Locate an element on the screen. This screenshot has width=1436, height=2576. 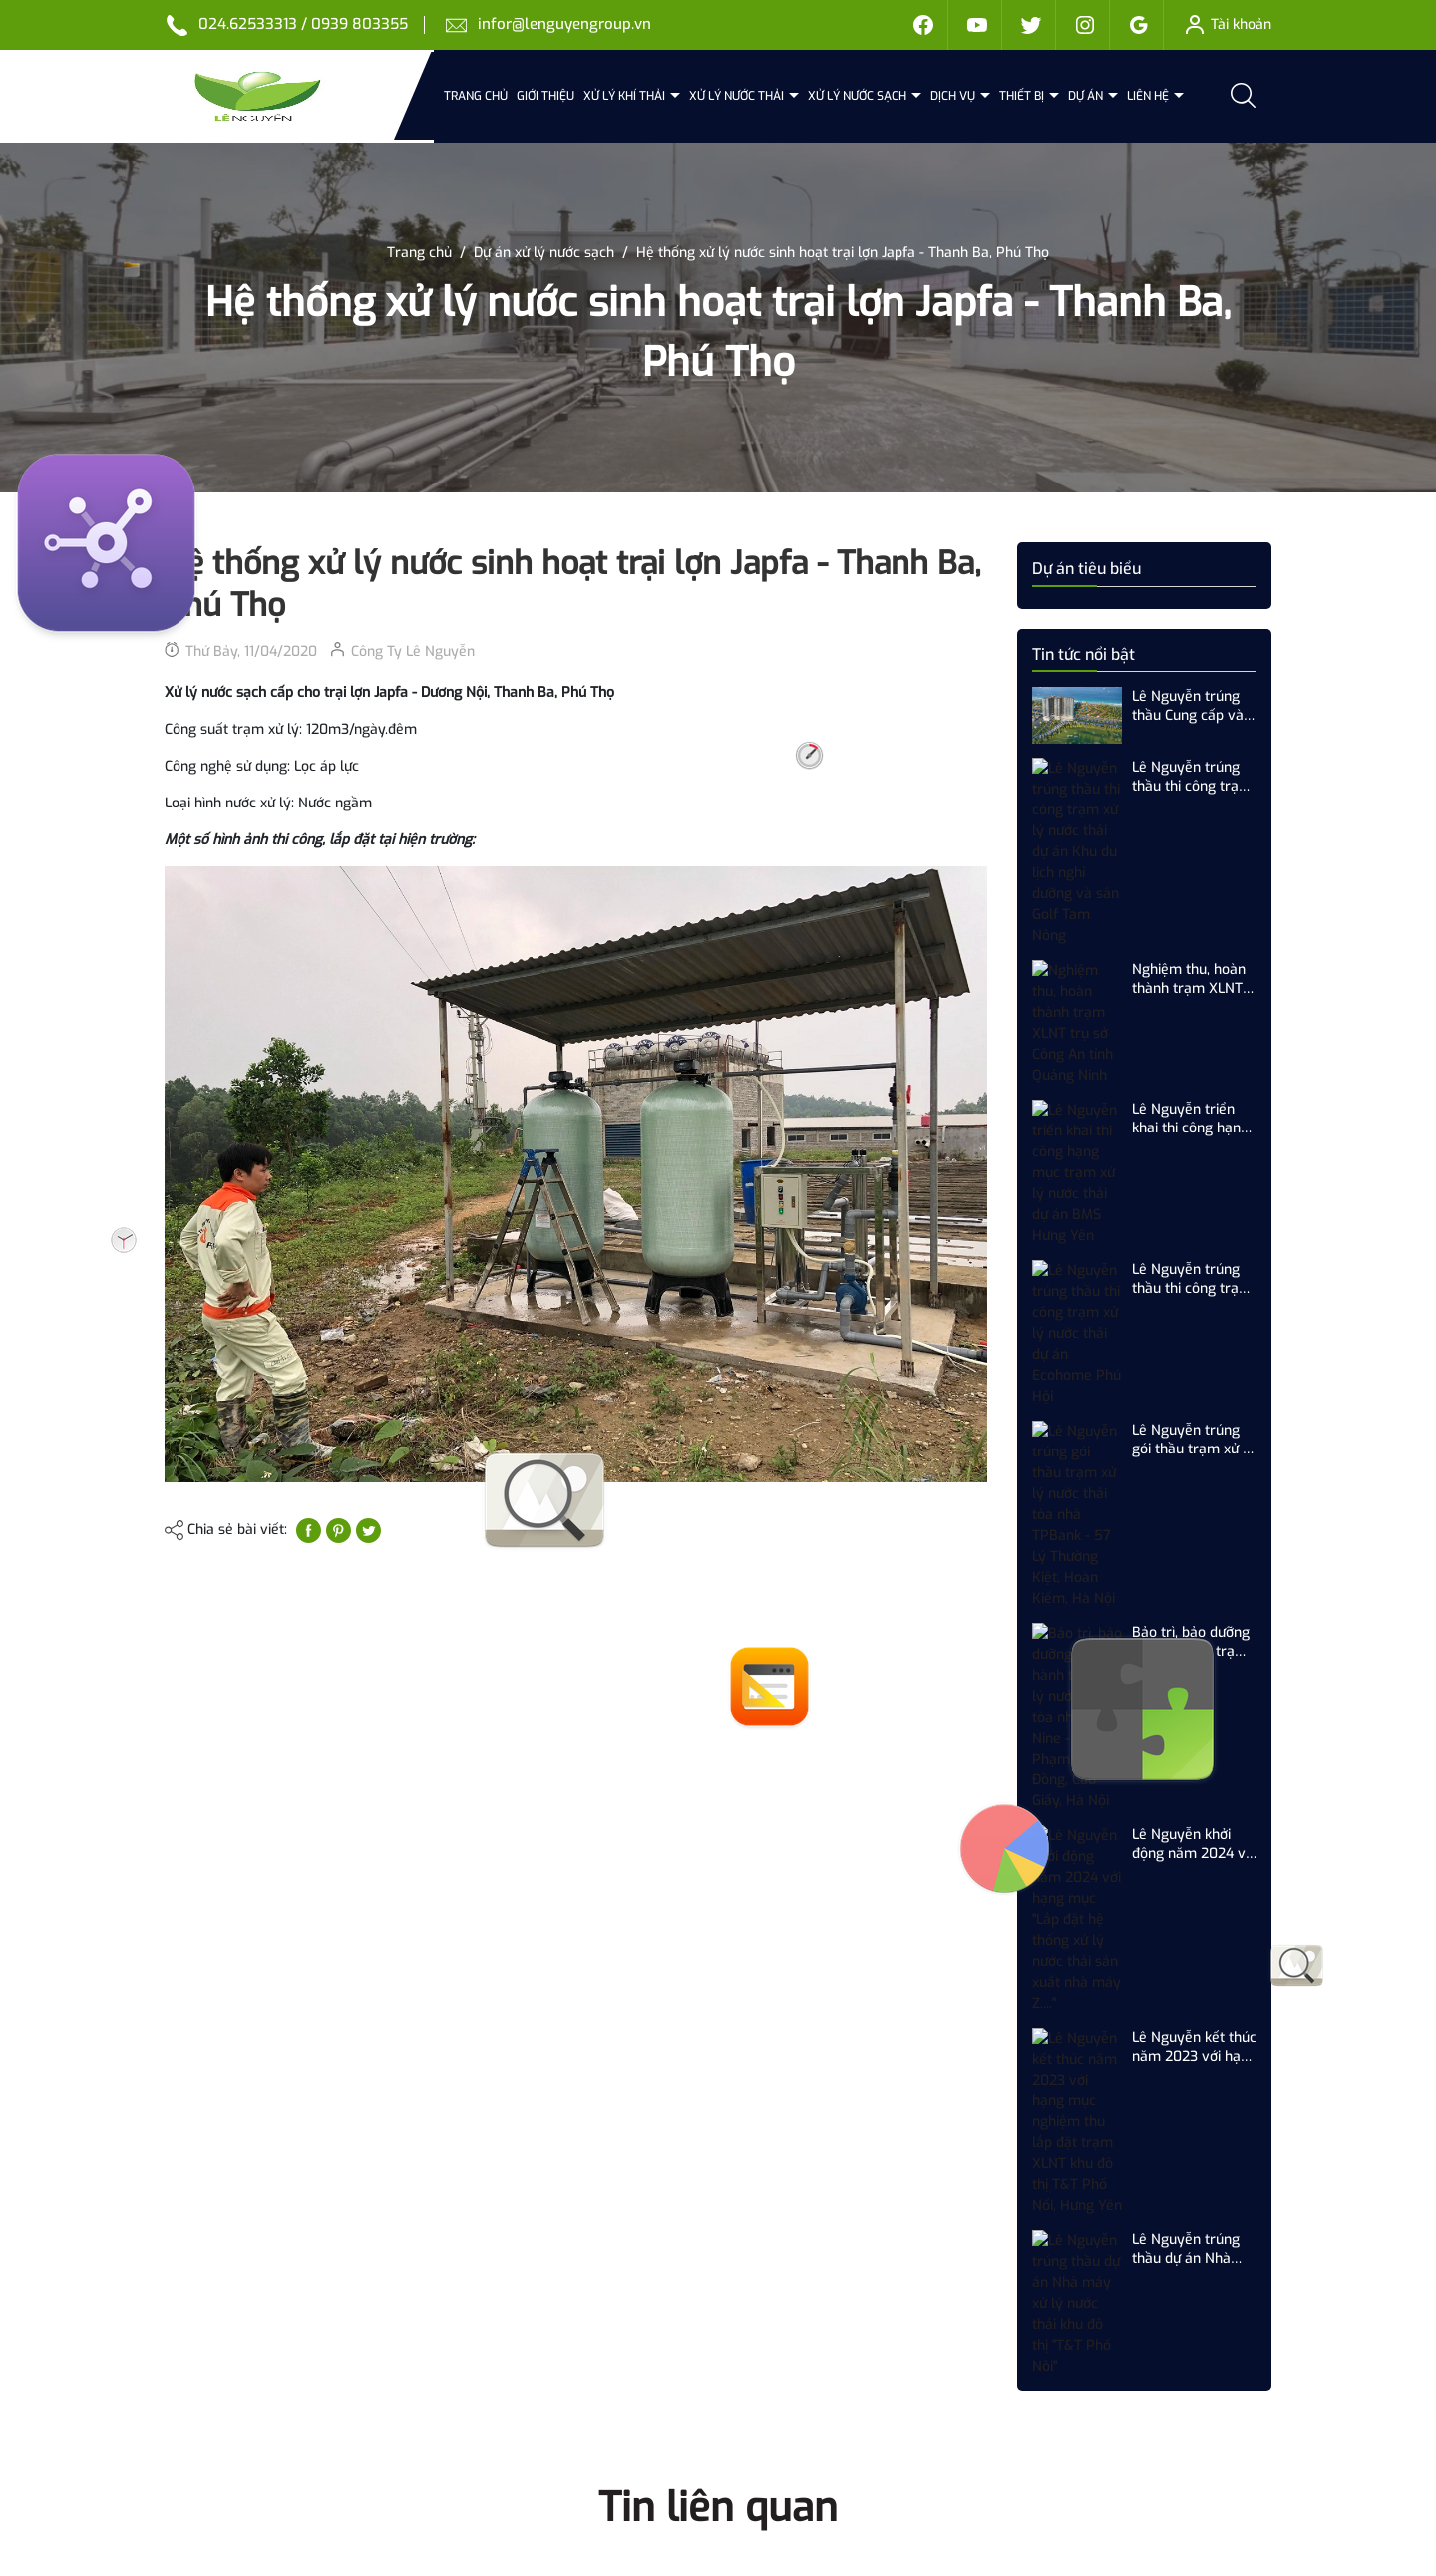
open sysprof system profiler is located at coordinates (809, 755).